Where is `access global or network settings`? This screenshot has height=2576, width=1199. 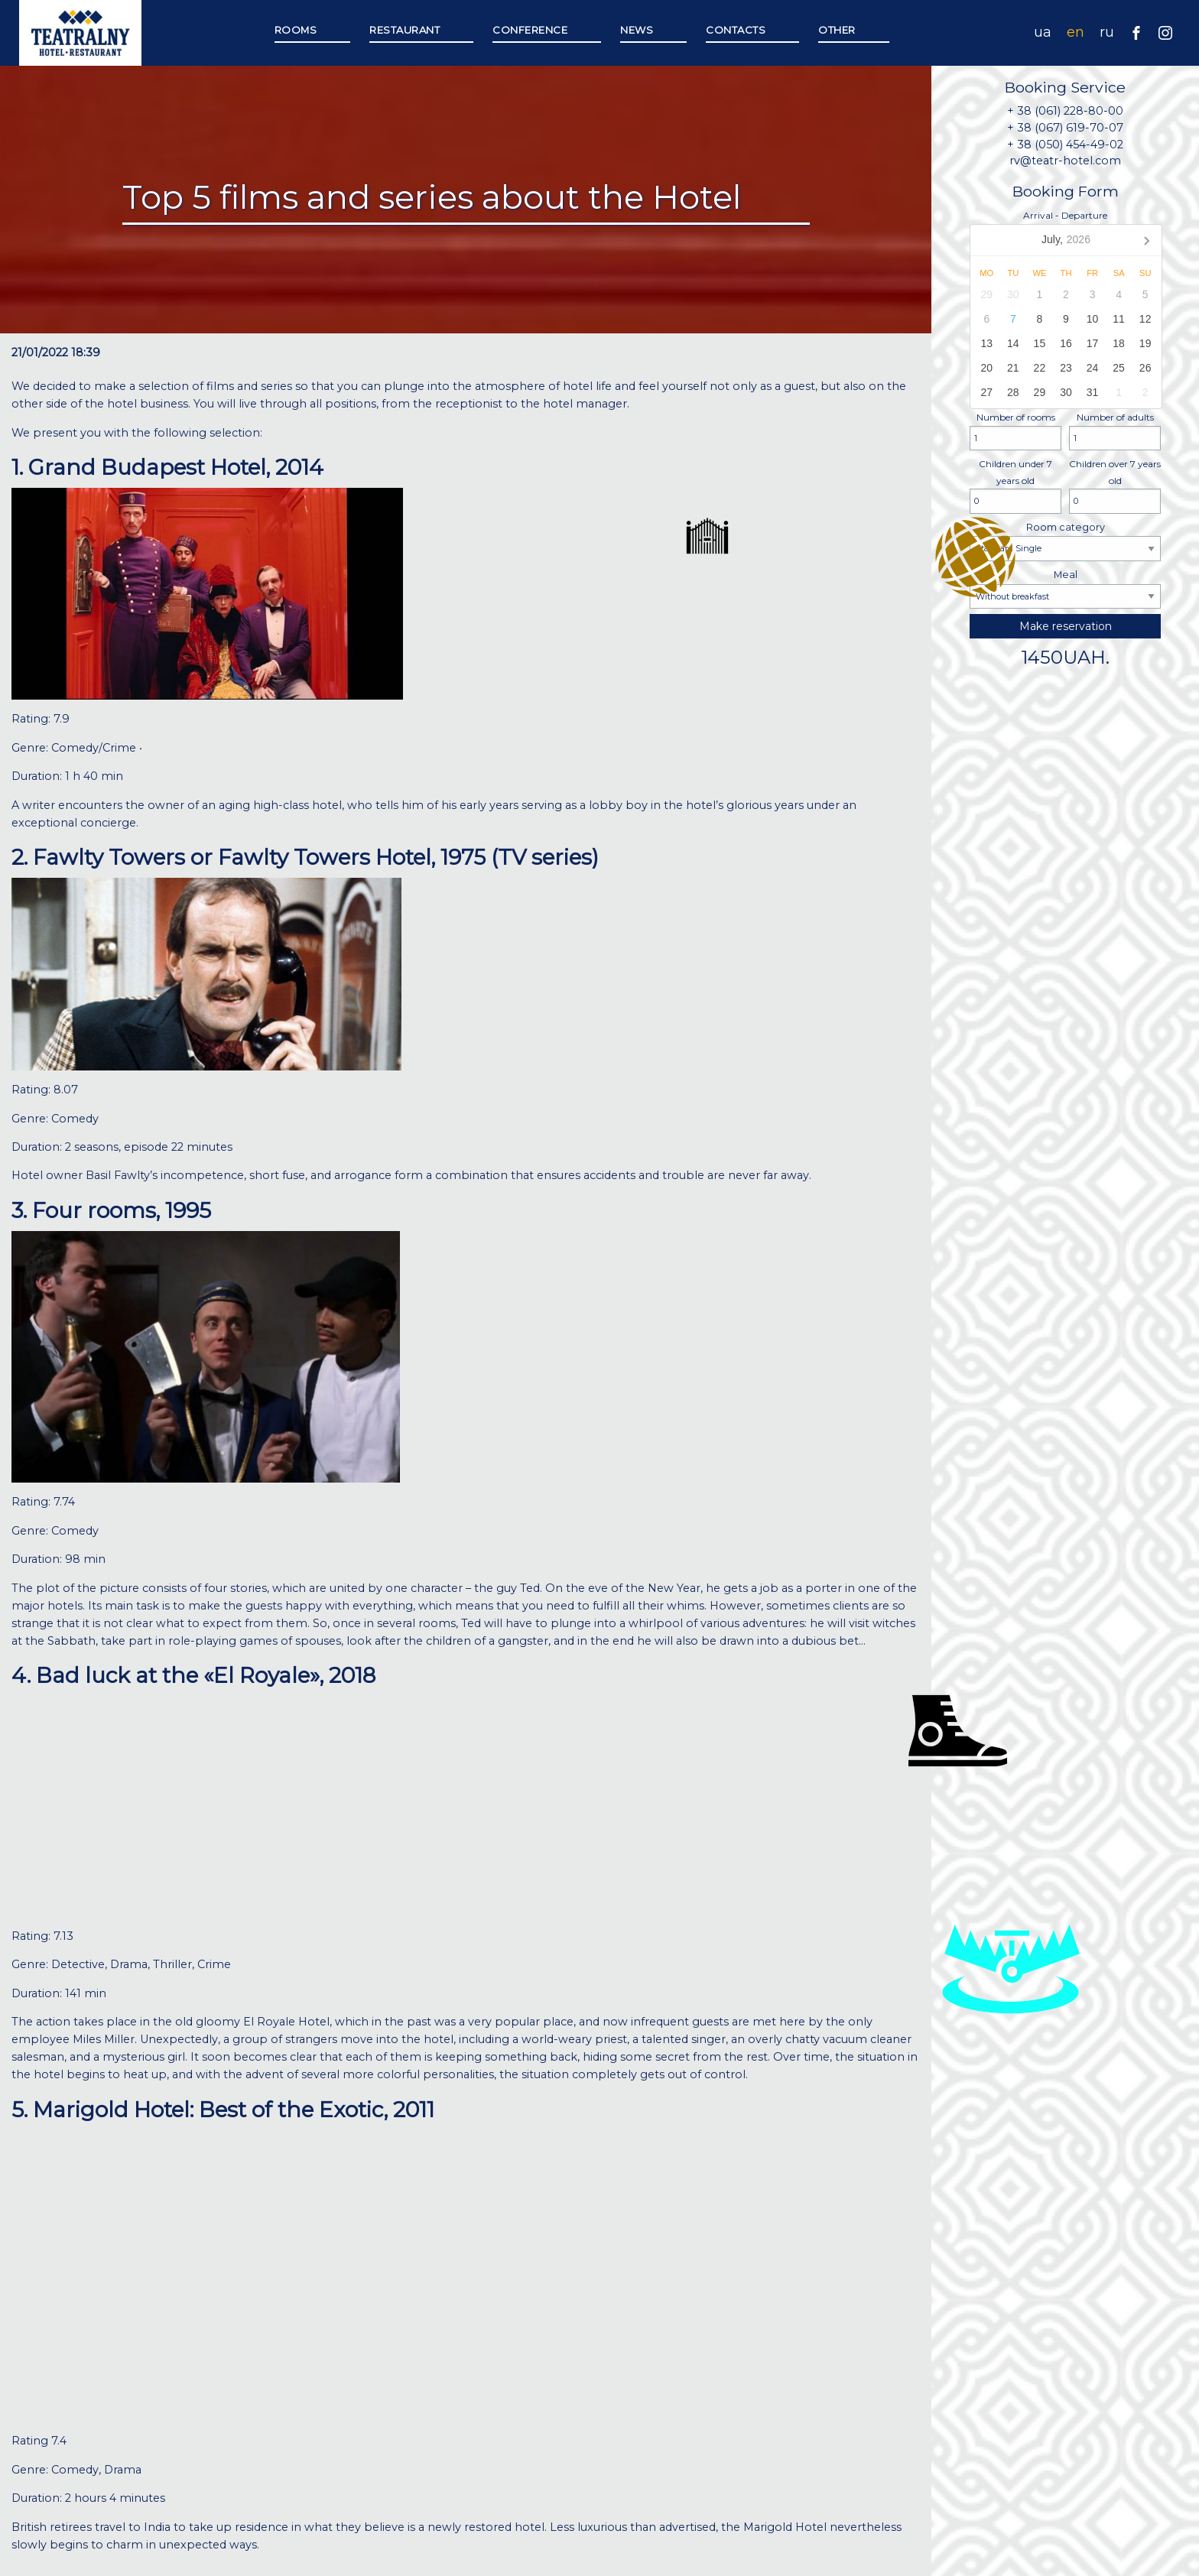
access global or network settings is located at coordinates (975, 557).